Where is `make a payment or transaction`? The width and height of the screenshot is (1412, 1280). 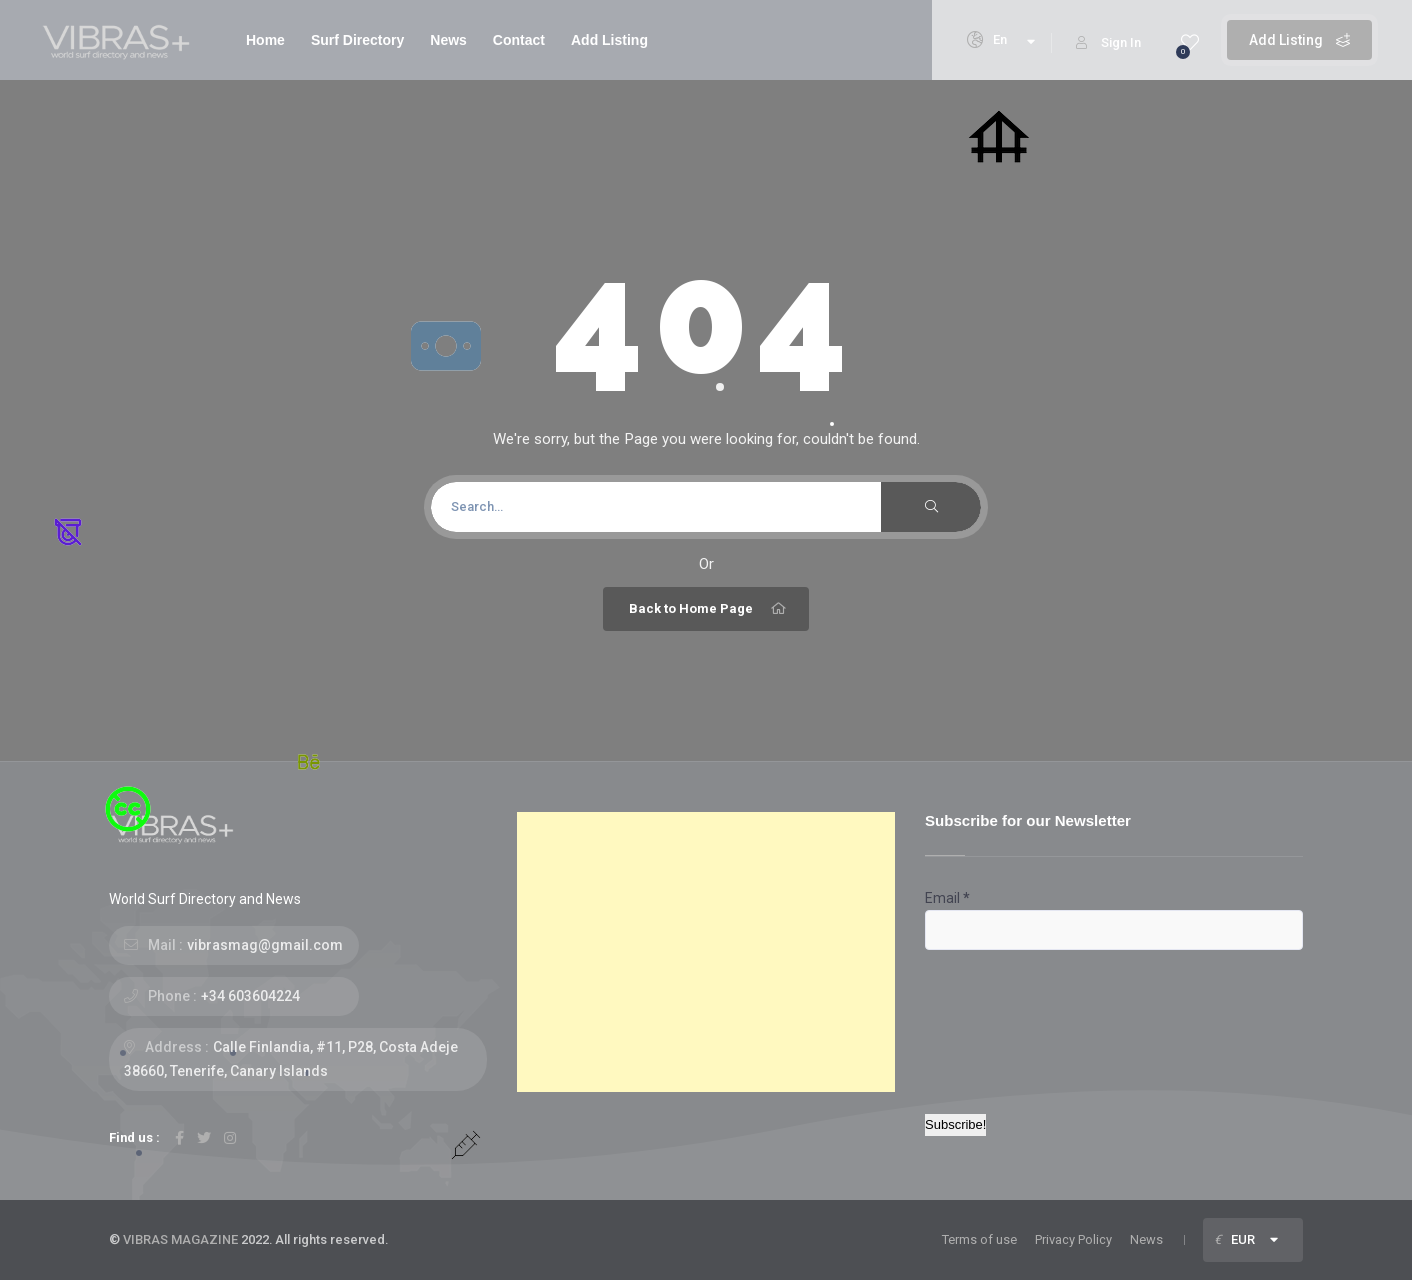 make a payment or transaction is located at coordinates (446, 346).